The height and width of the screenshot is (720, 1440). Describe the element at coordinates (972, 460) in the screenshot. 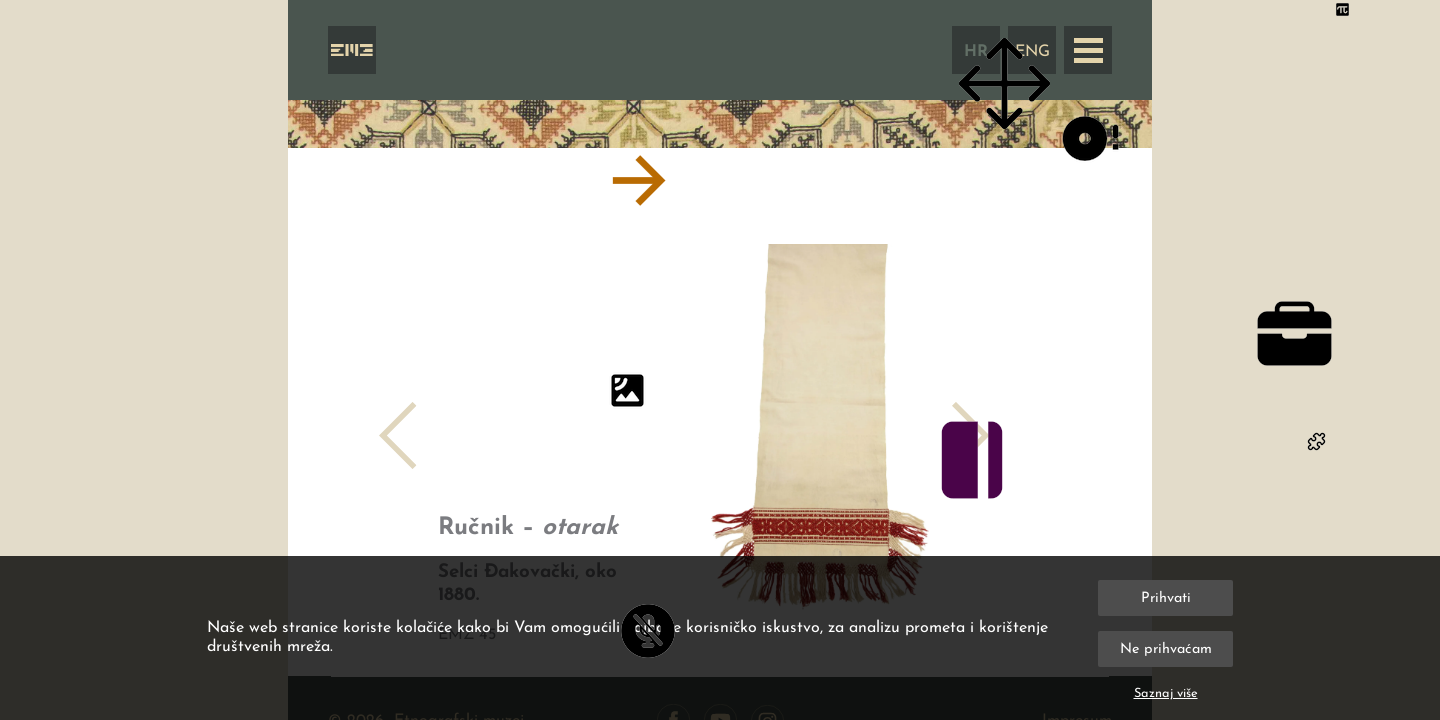

I see `open your journal or notebook` at that location.